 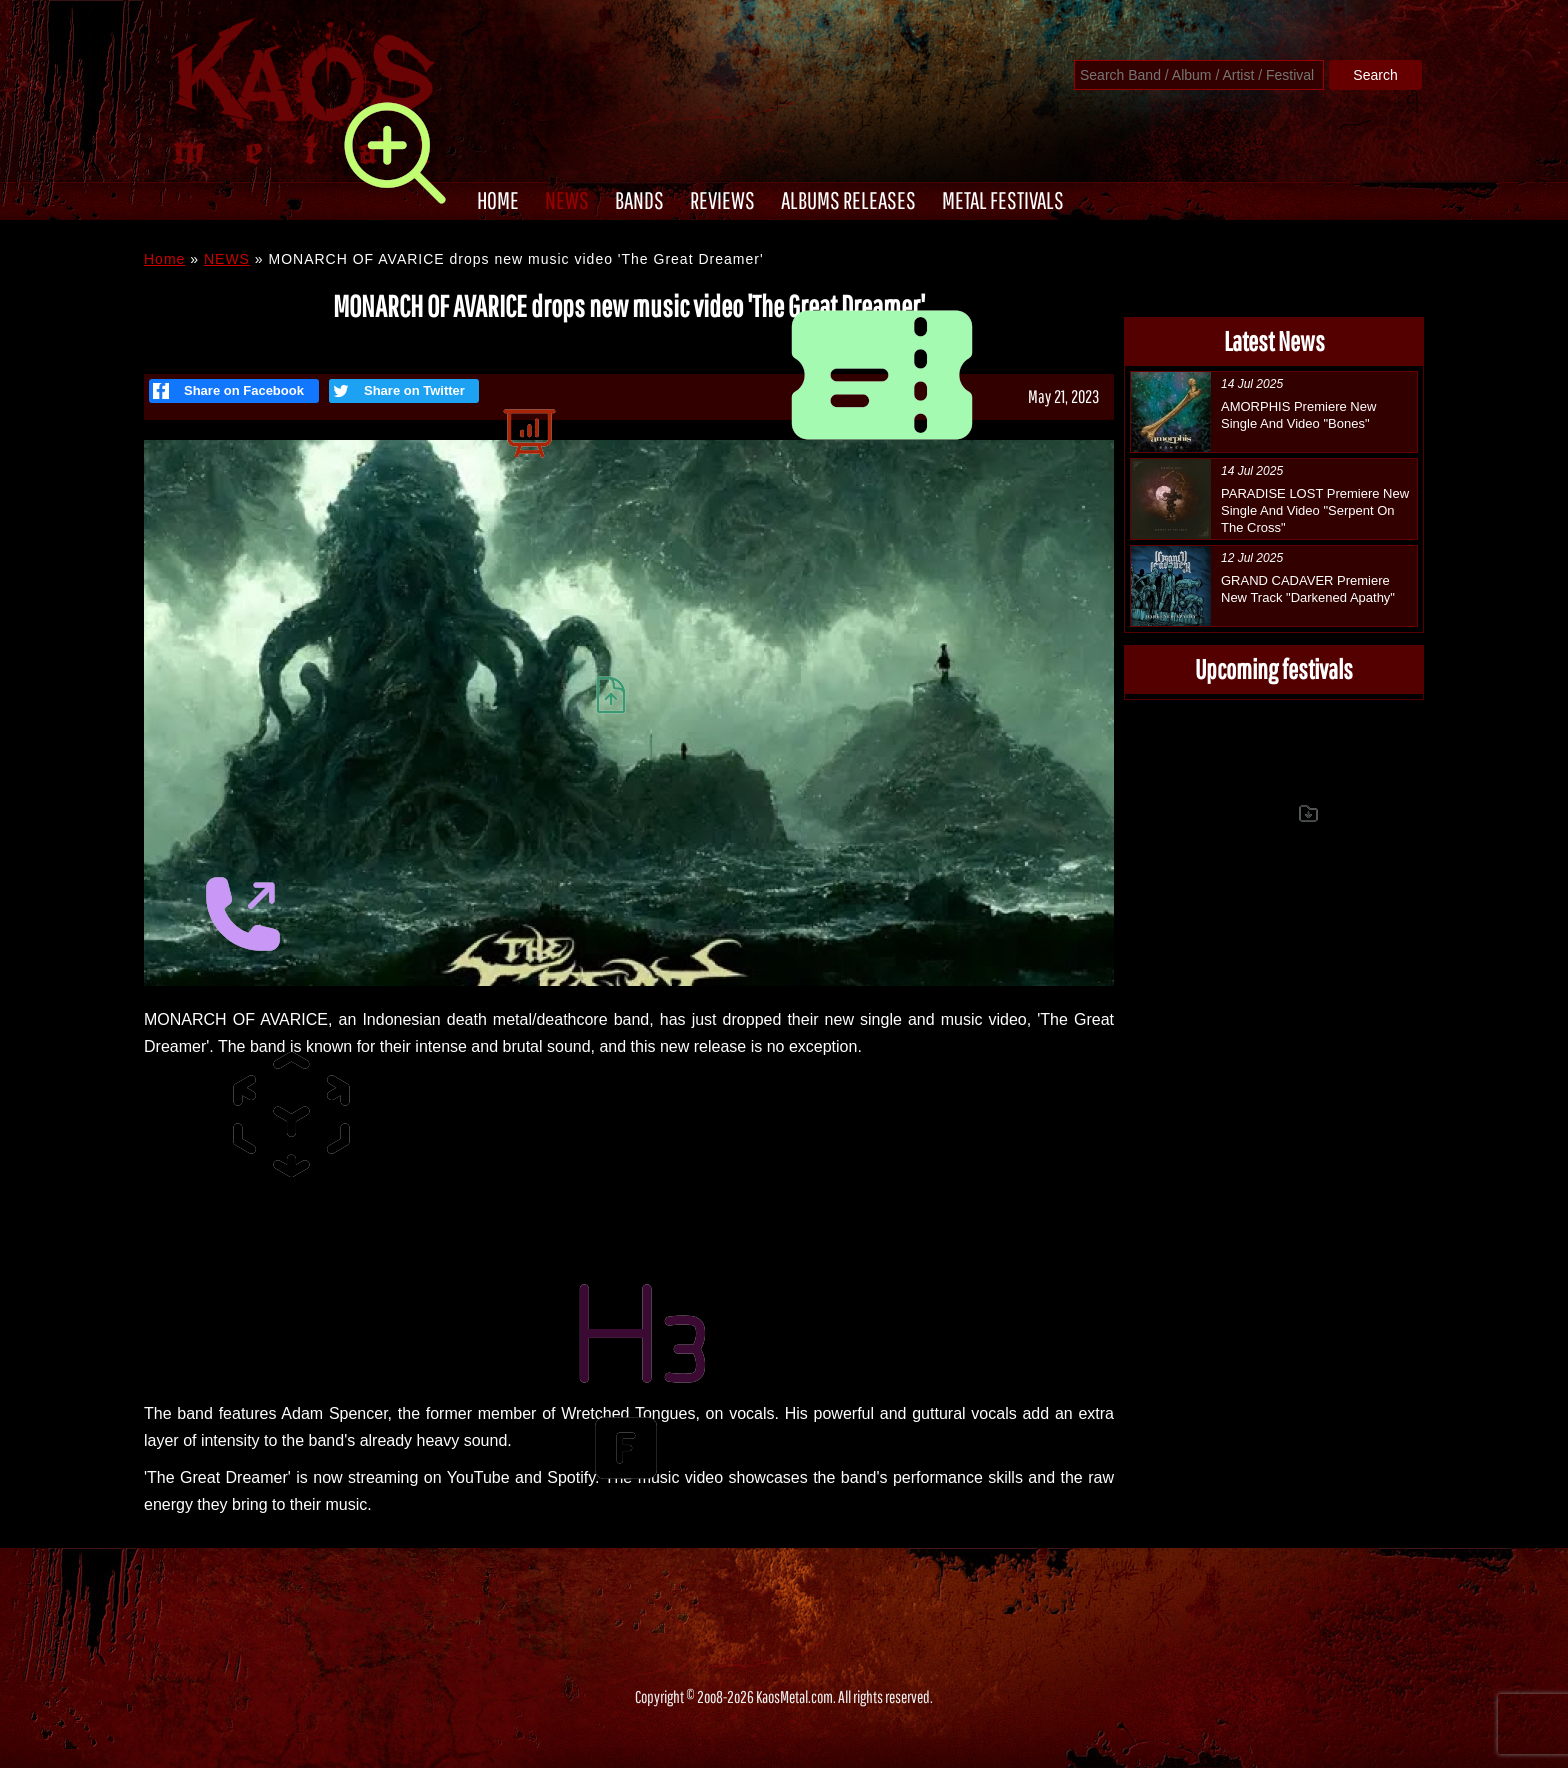 I want to click on facebook app or social media shortcut, so click(x=626, y=1448).